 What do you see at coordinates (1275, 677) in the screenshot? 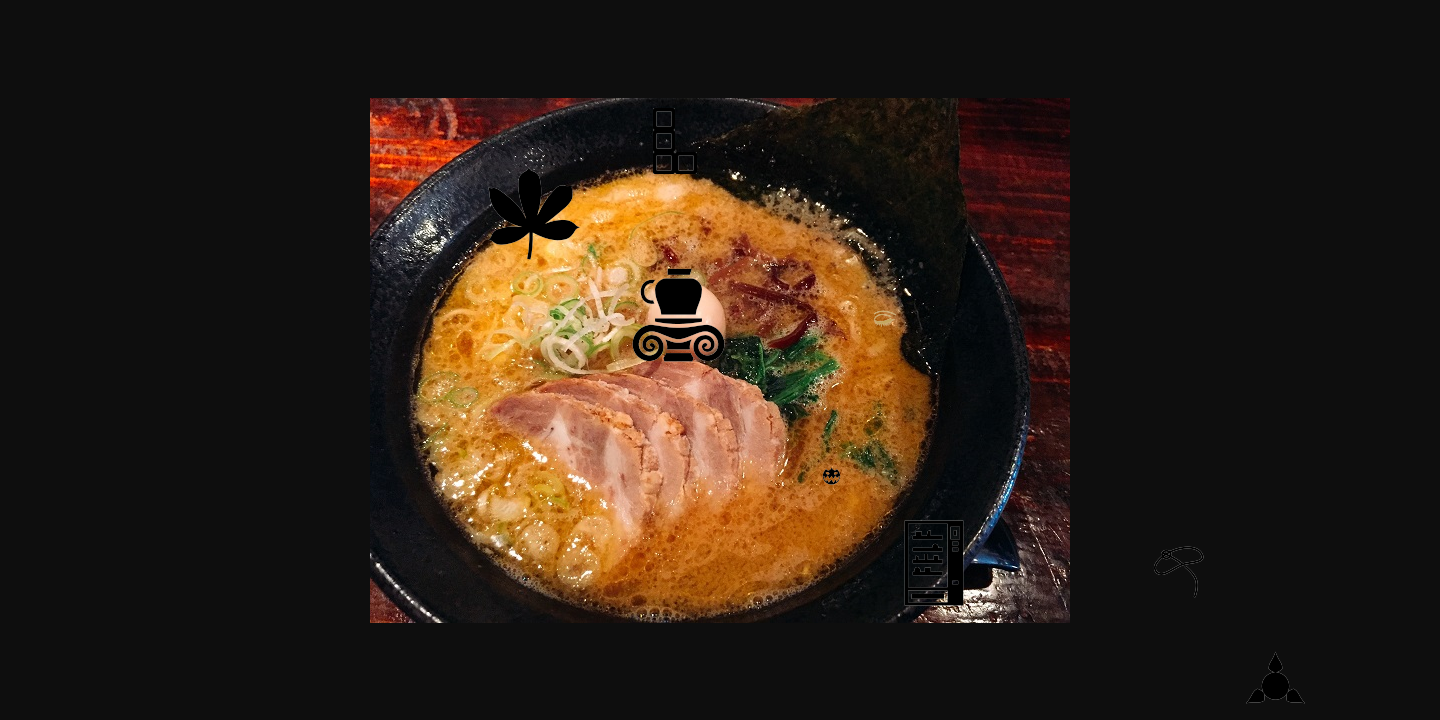
I see `indicates player has reached level three` at bounding box center [1275, 677].